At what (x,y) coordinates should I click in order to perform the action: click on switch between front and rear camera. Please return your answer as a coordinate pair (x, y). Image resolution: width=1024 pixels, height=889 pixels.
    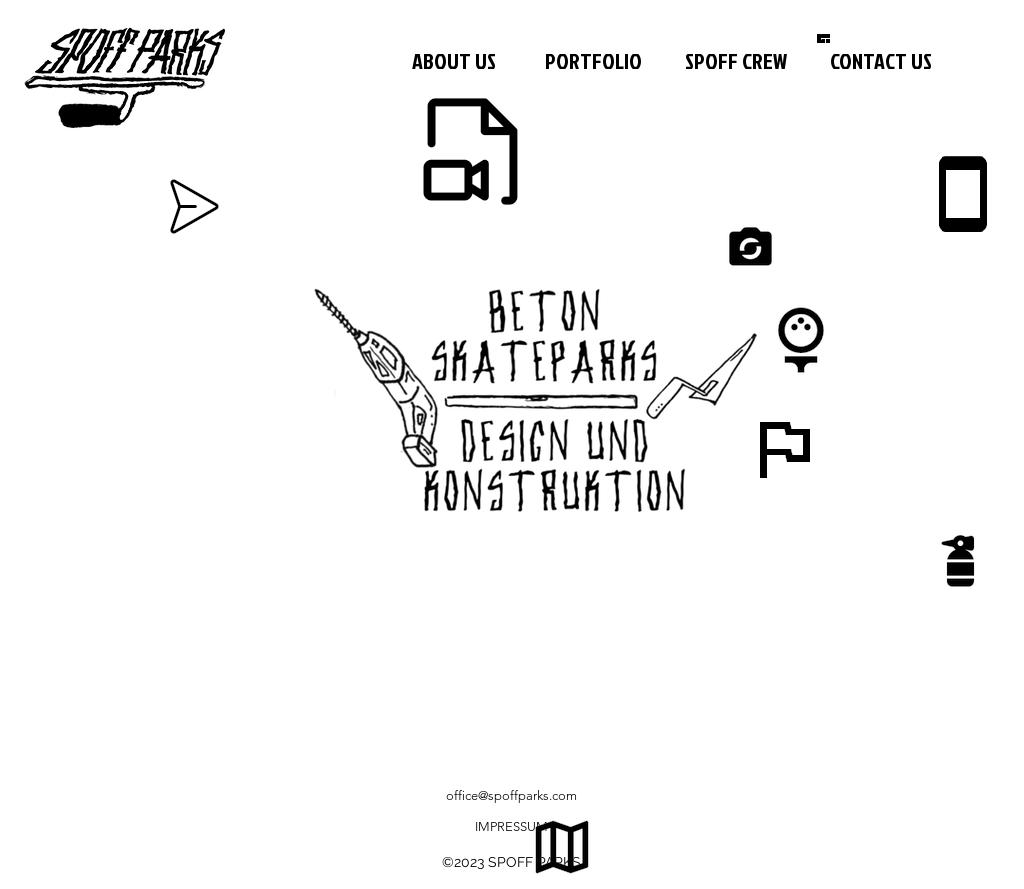
    Looking at the image, I should click on (750, 248).